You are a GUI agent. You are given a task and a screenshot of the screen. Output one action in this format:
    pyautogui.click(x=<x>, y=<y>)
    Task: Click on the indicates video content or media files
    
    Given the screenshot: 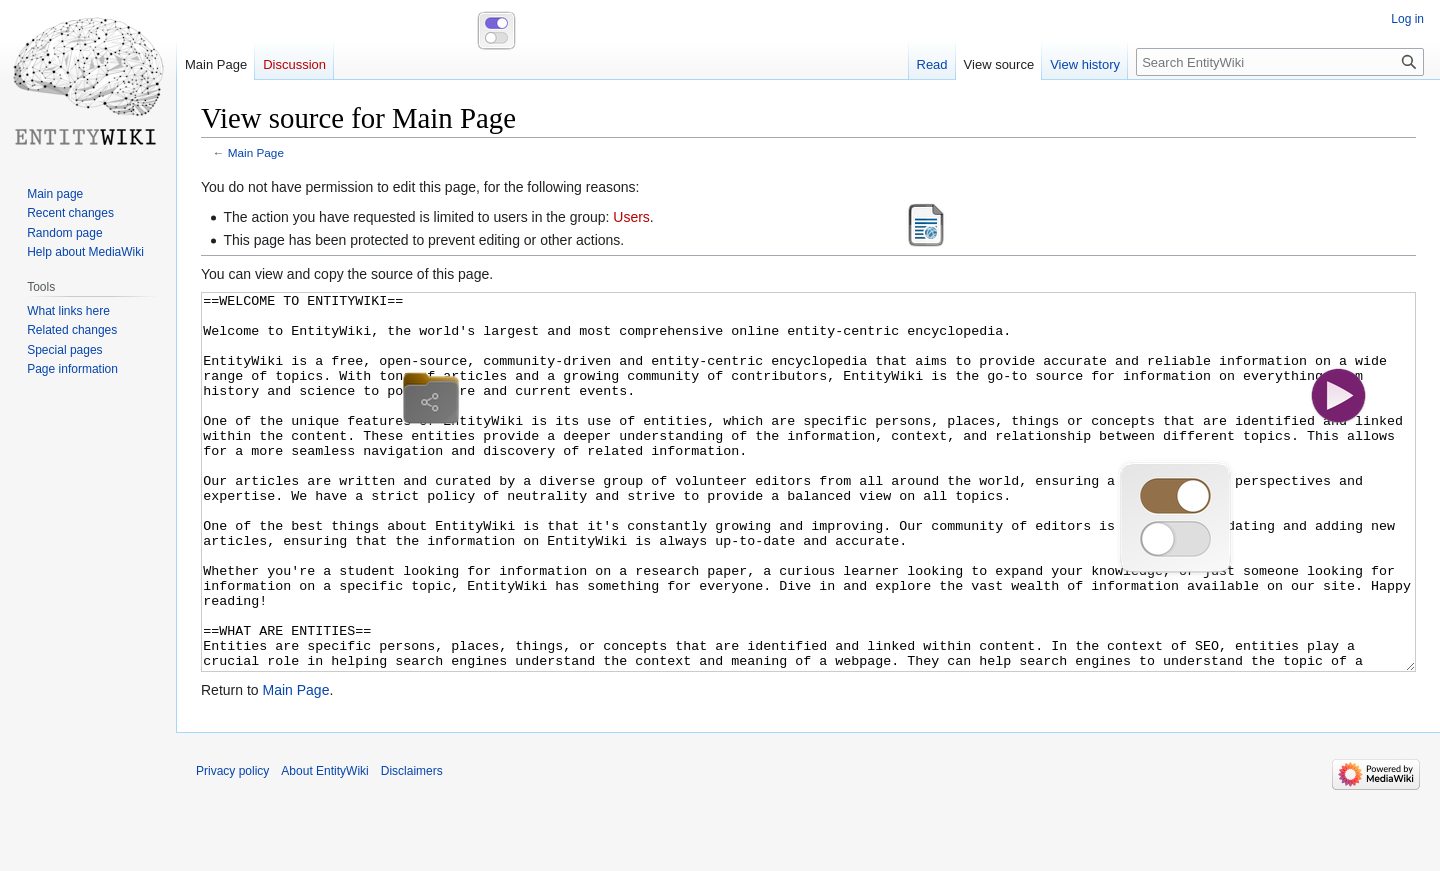 What is the action you would take?
    pyautogui.click(x=1338, y=395)
    